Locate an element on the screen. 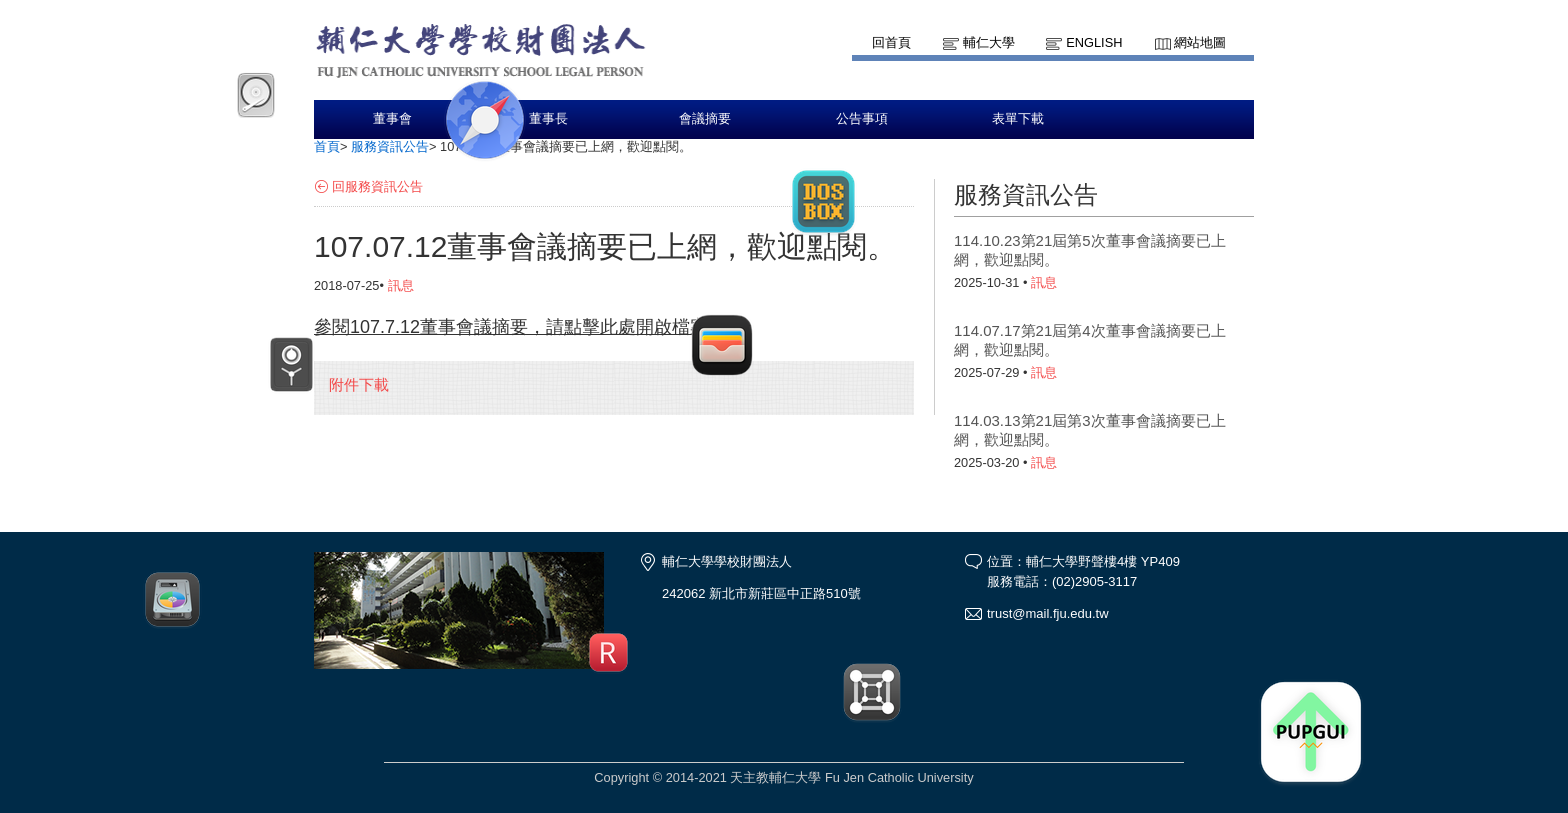 Image resolution: width=1568 pixels, height=813 pixels. open retext markdown editor is located at coordinates (608, 652).